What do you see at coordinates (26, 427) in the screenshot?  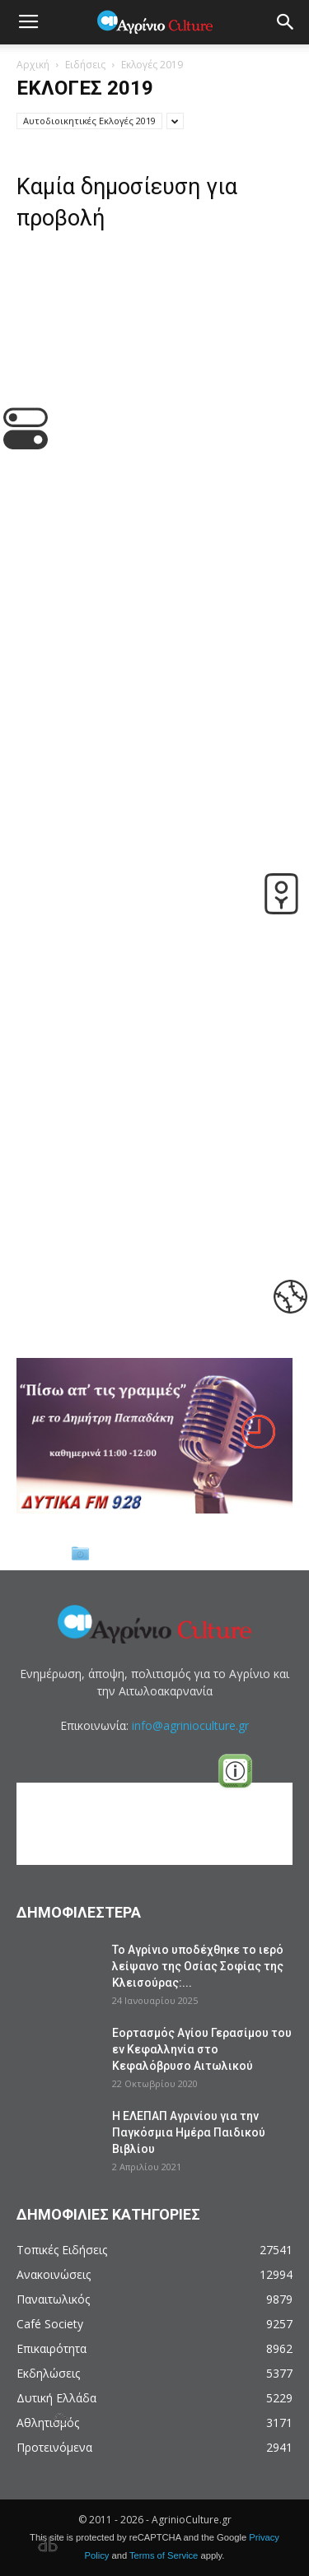 I see `access system tweaks and customization settings` at bounding box center [26, 427].